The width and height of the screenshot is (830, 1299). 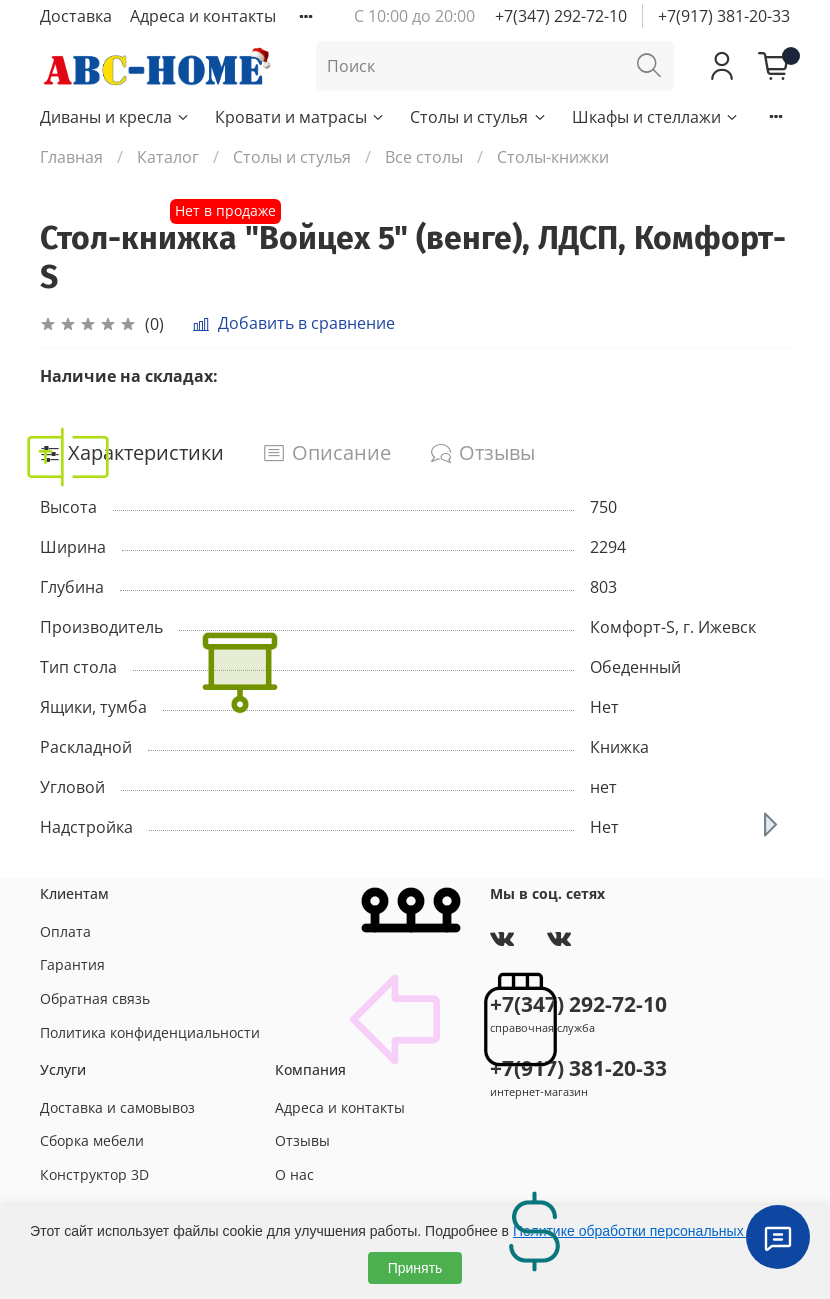 I want to click on enter text in a form field, so click(x=68, y=457).